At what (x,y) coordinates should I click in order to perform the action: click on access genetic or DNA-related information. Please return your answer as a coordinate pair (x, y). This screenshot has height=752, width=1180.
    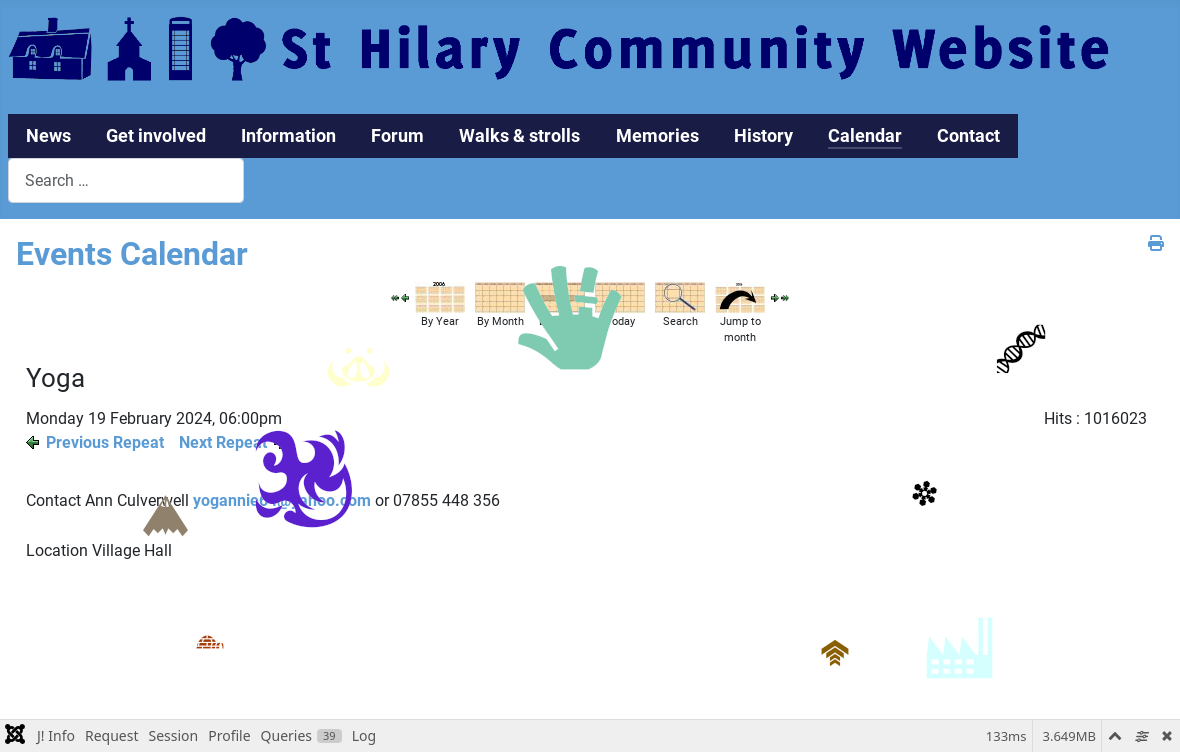
    Looking at the image, I should click on (1021, 349).